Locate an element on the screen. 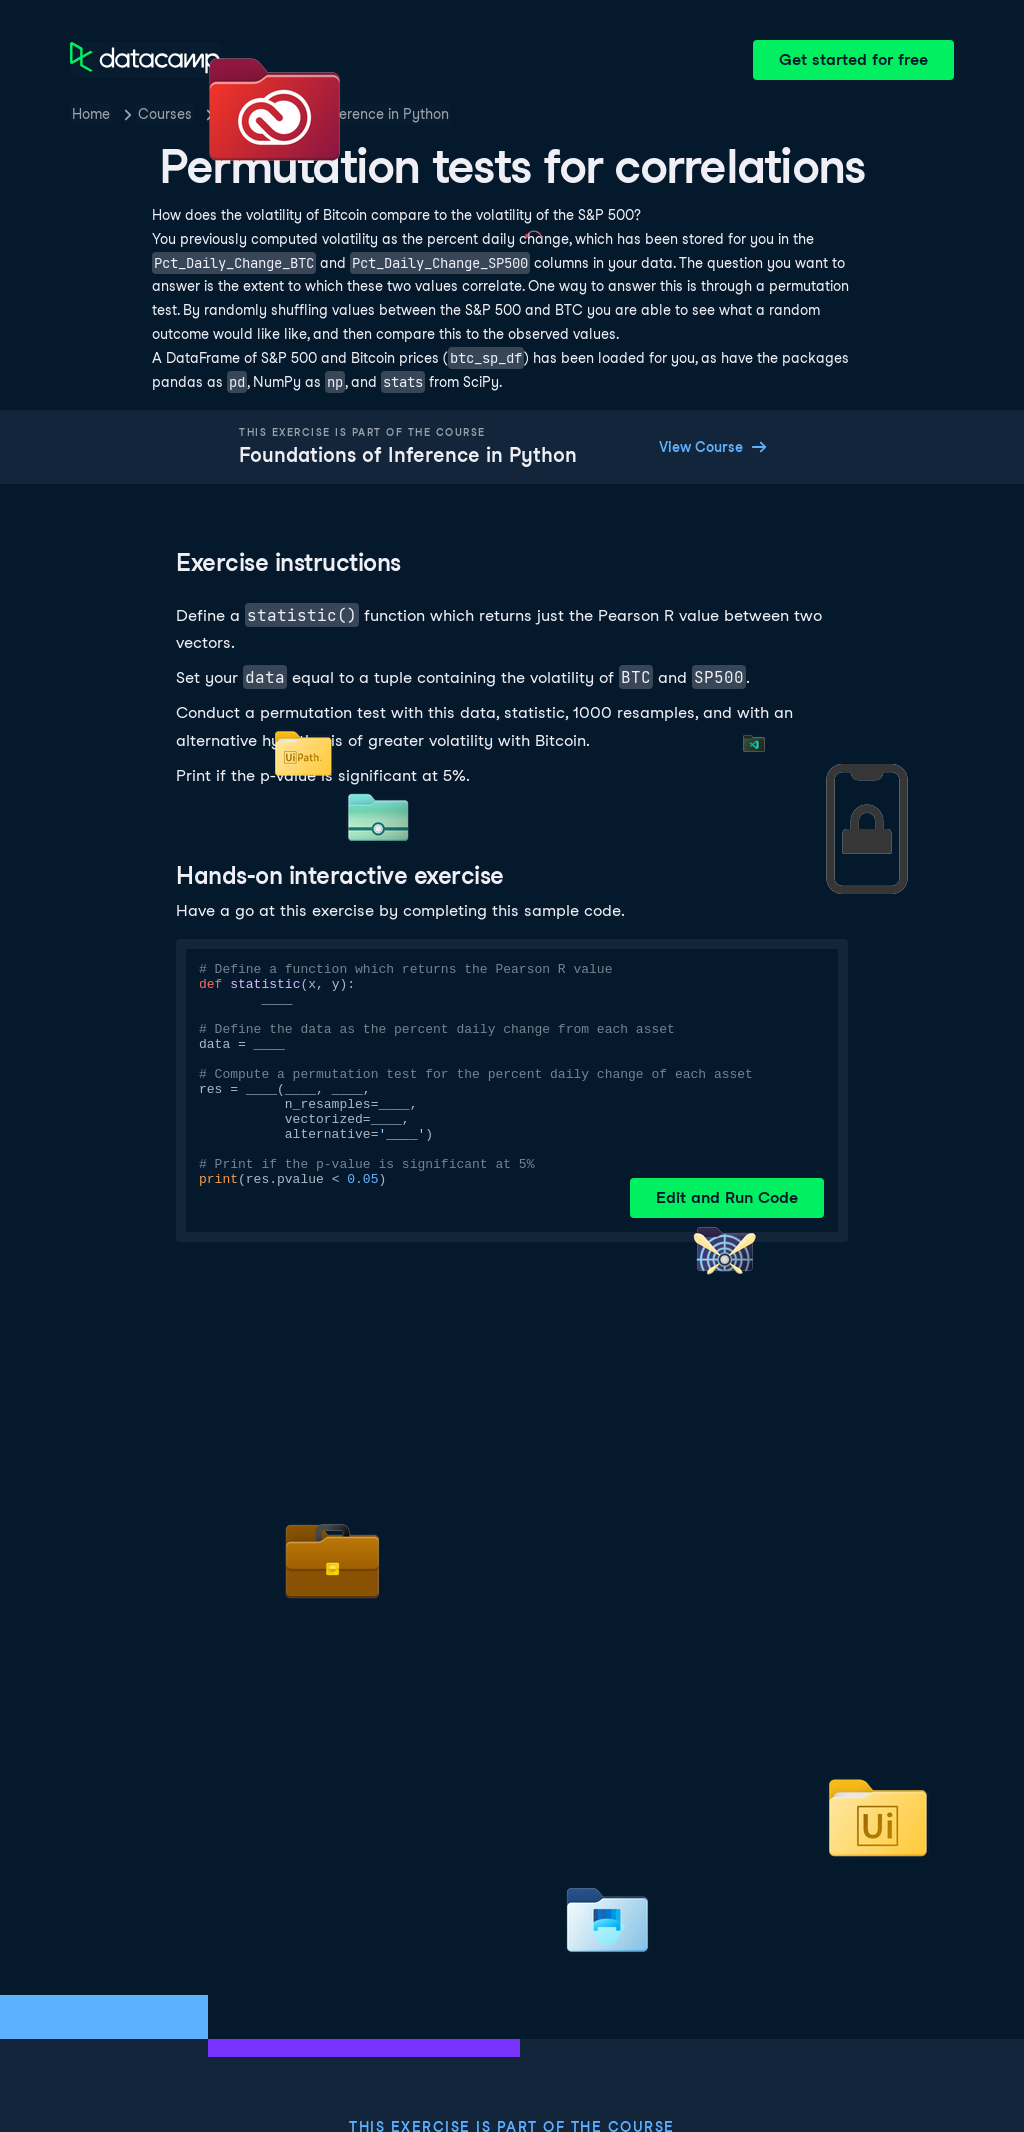  device is locked or secured is located at coordinates (867, 829).